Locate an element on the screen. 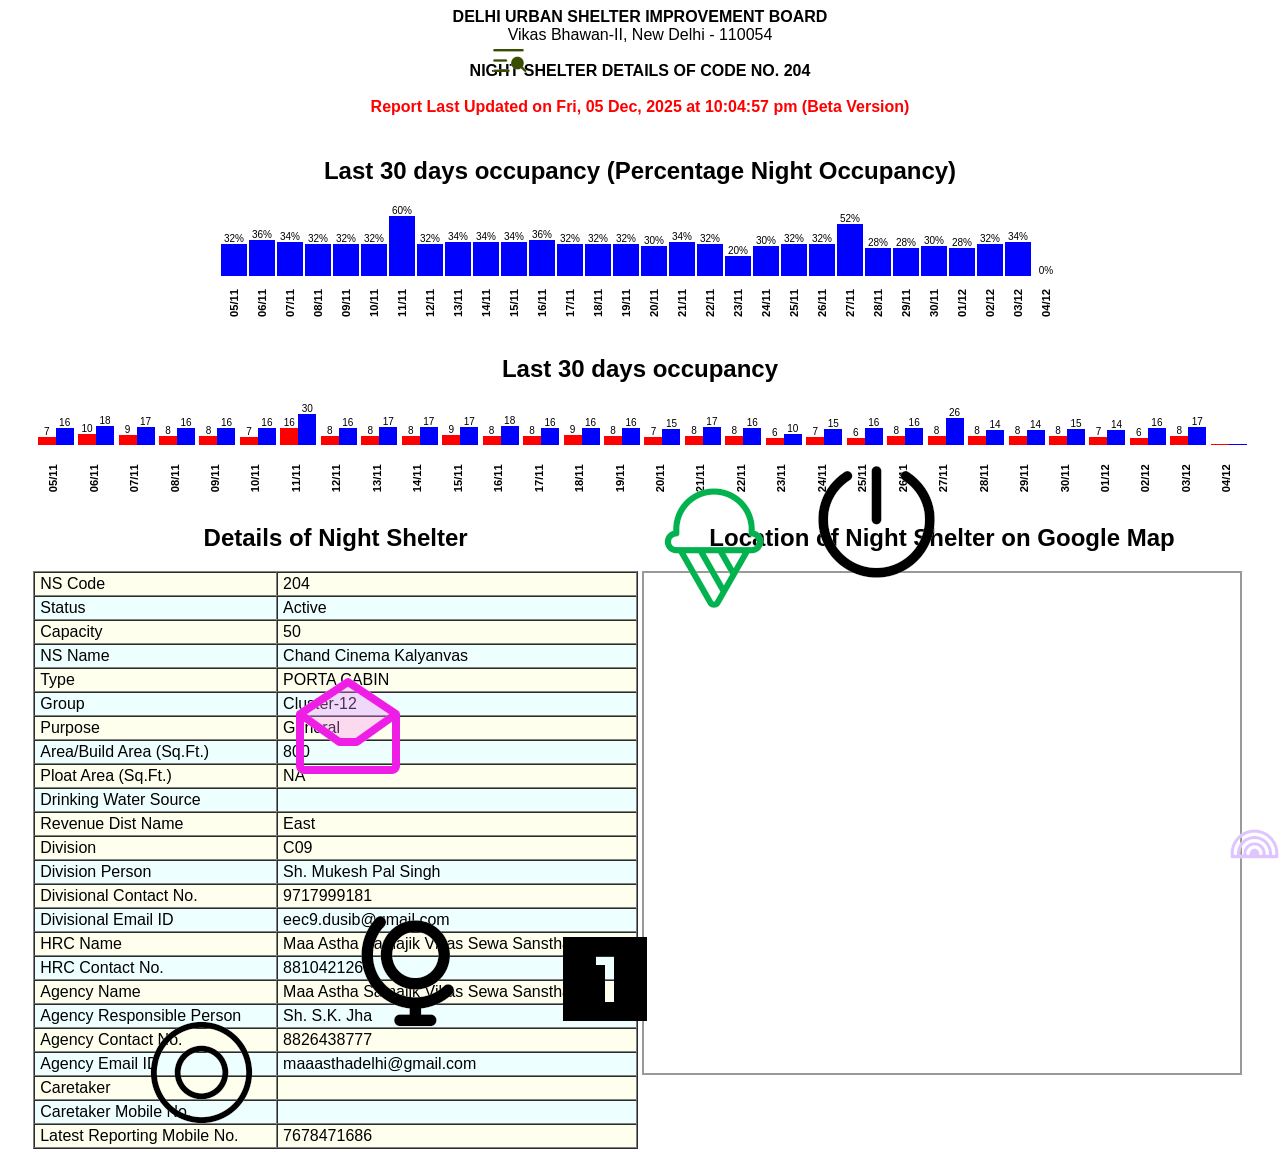  select option one or first item is located at coordinates (605, 979).